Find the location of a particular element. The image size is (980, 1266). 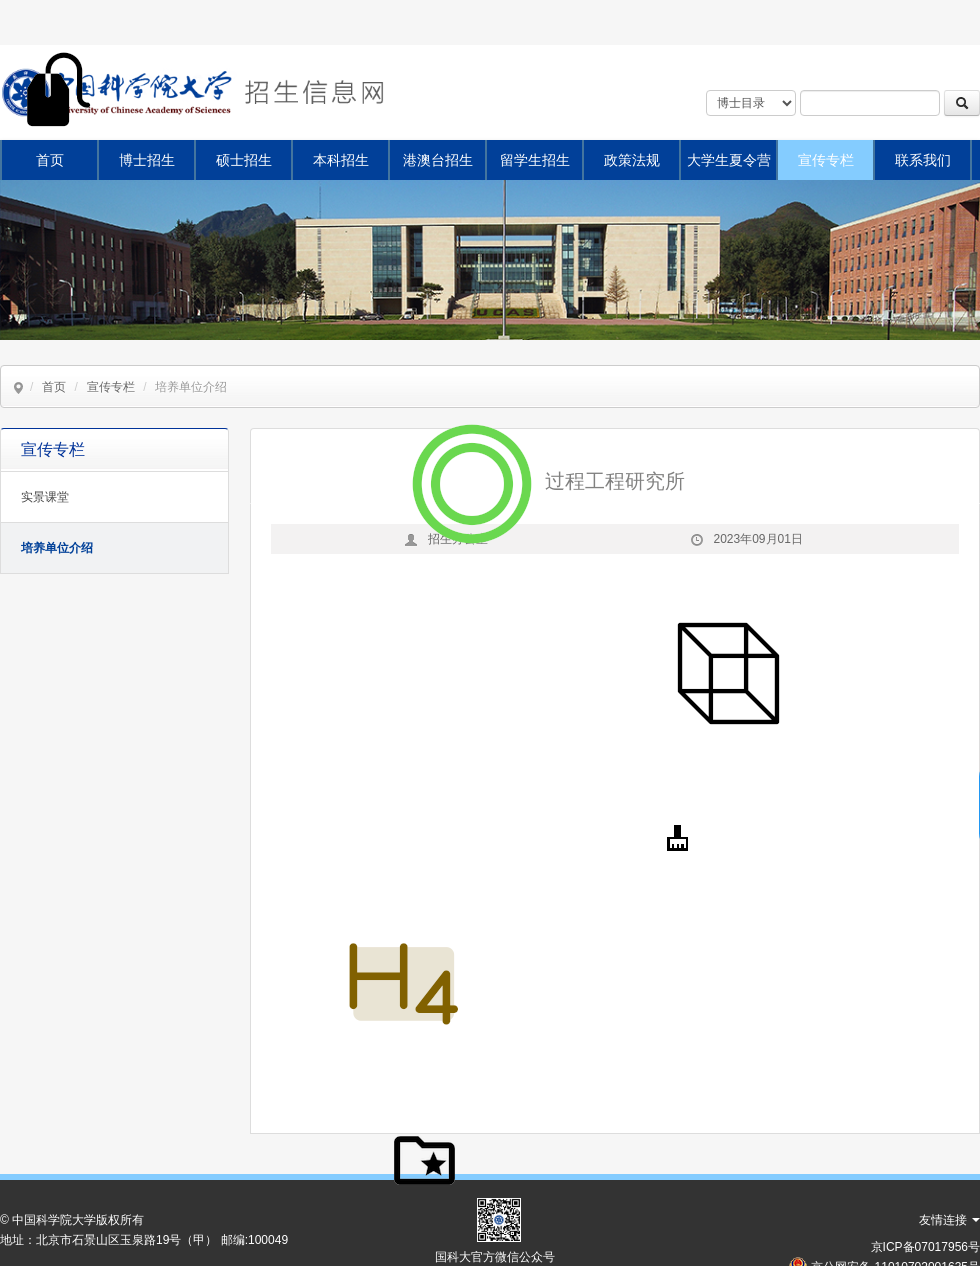

access your starred or favorite files is located at coordinates (424, 1160).